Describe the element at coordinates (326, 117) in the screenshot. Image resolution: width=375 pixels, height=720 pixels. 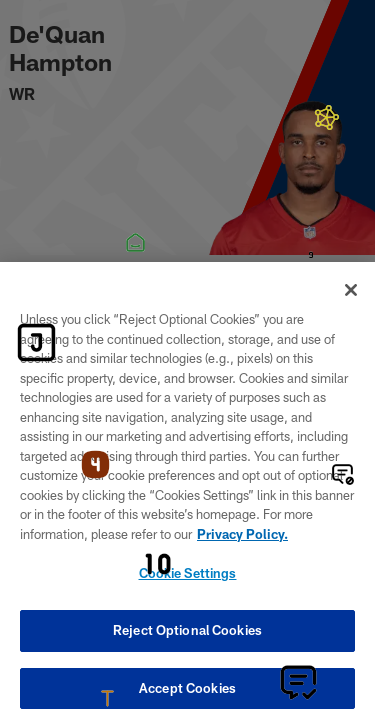
I see `connect to the fediverse network` at that location.